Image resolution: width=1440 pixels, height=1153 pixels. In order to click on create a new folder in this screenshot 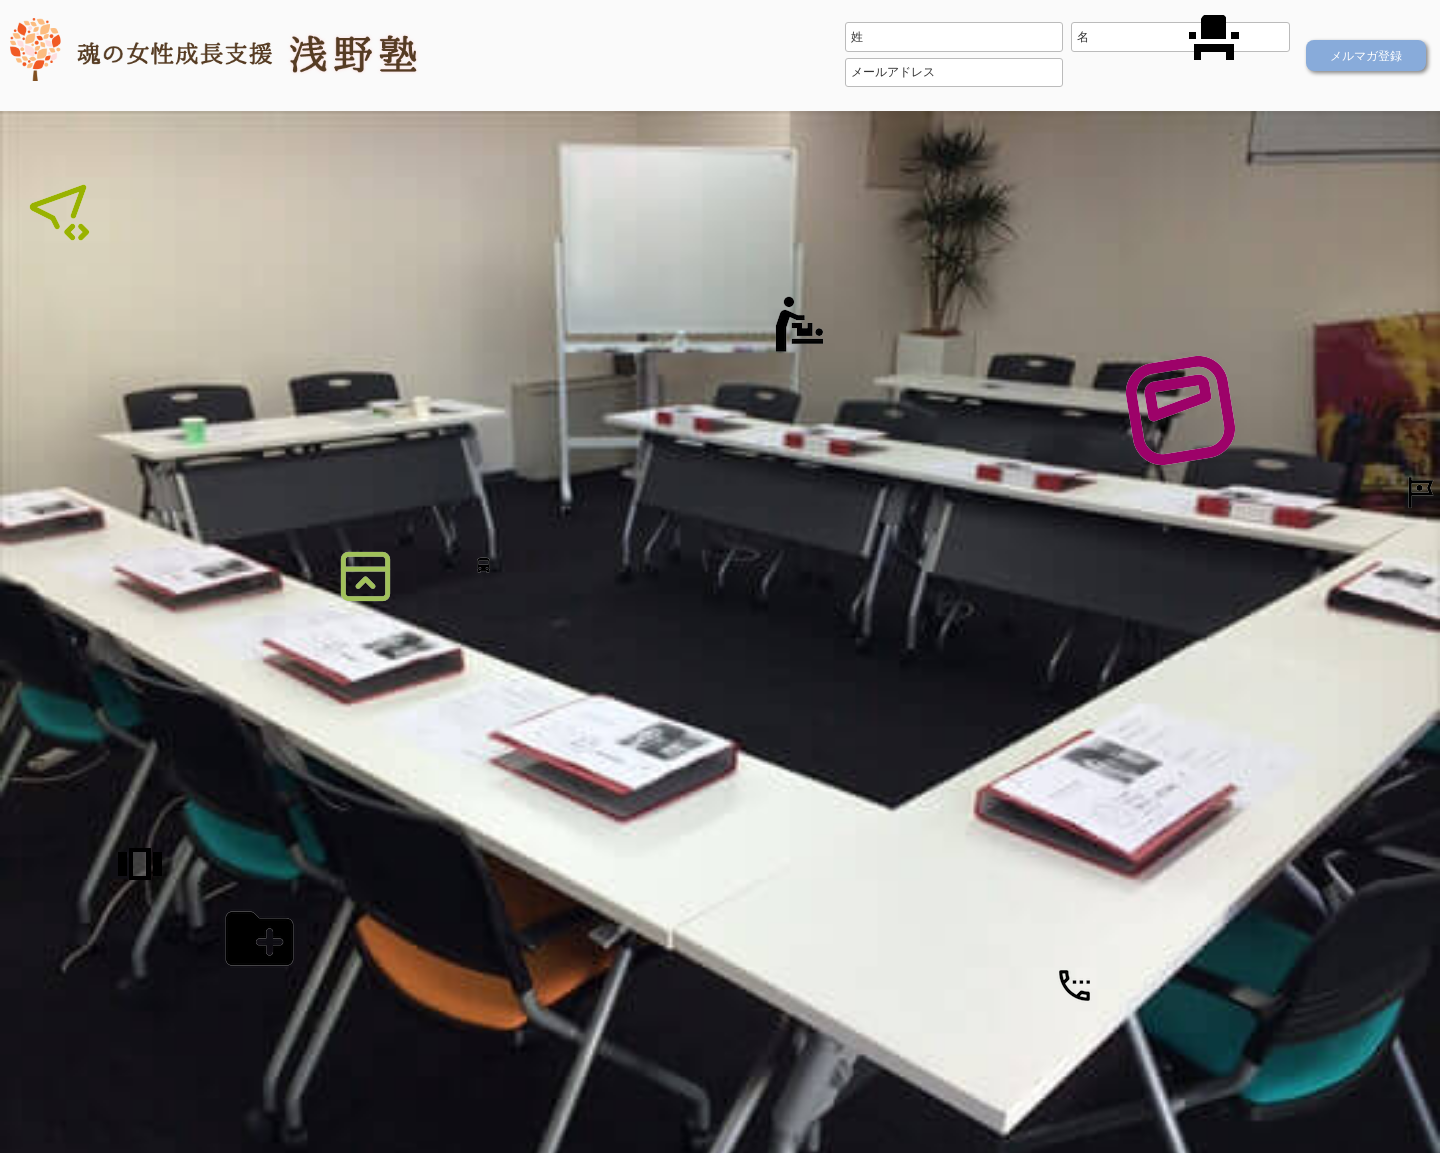, I will do `click(259, 938)`.